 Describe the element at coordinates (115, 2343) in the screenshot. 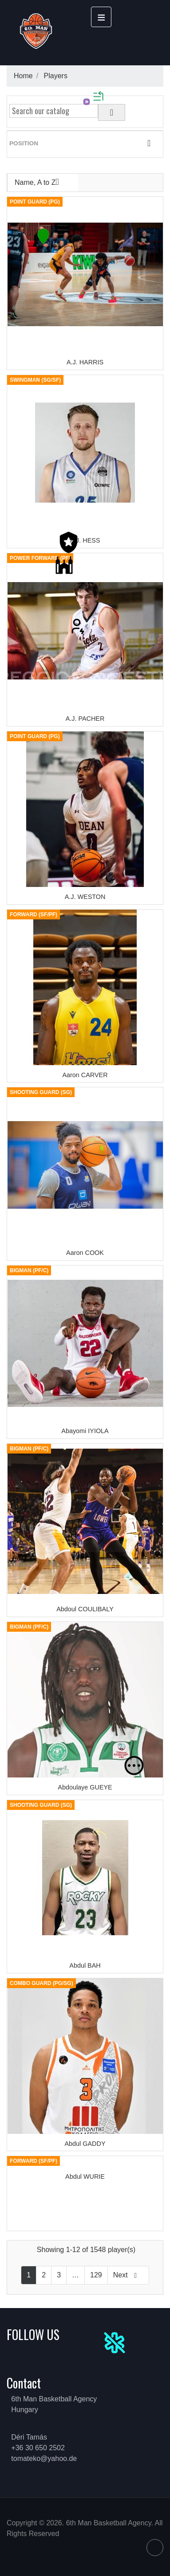

I see `medical services unavailable` at that location.